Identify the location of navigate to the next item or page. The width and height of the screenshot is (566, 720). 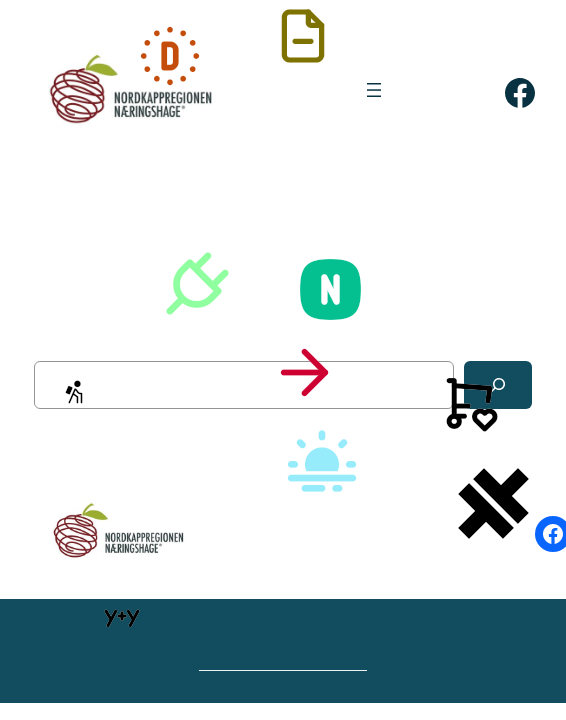
(304, 372).